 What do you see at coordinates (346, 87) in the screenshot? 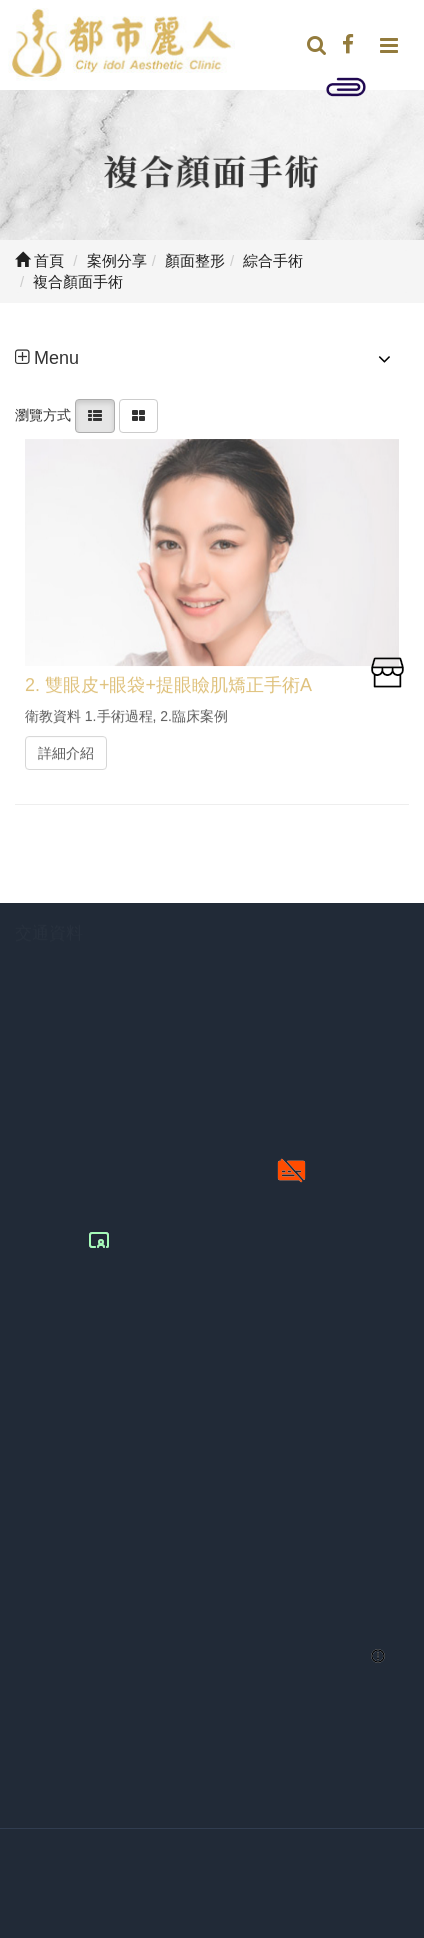
I see `attach a file to your message` at bounding box center [346, 87].